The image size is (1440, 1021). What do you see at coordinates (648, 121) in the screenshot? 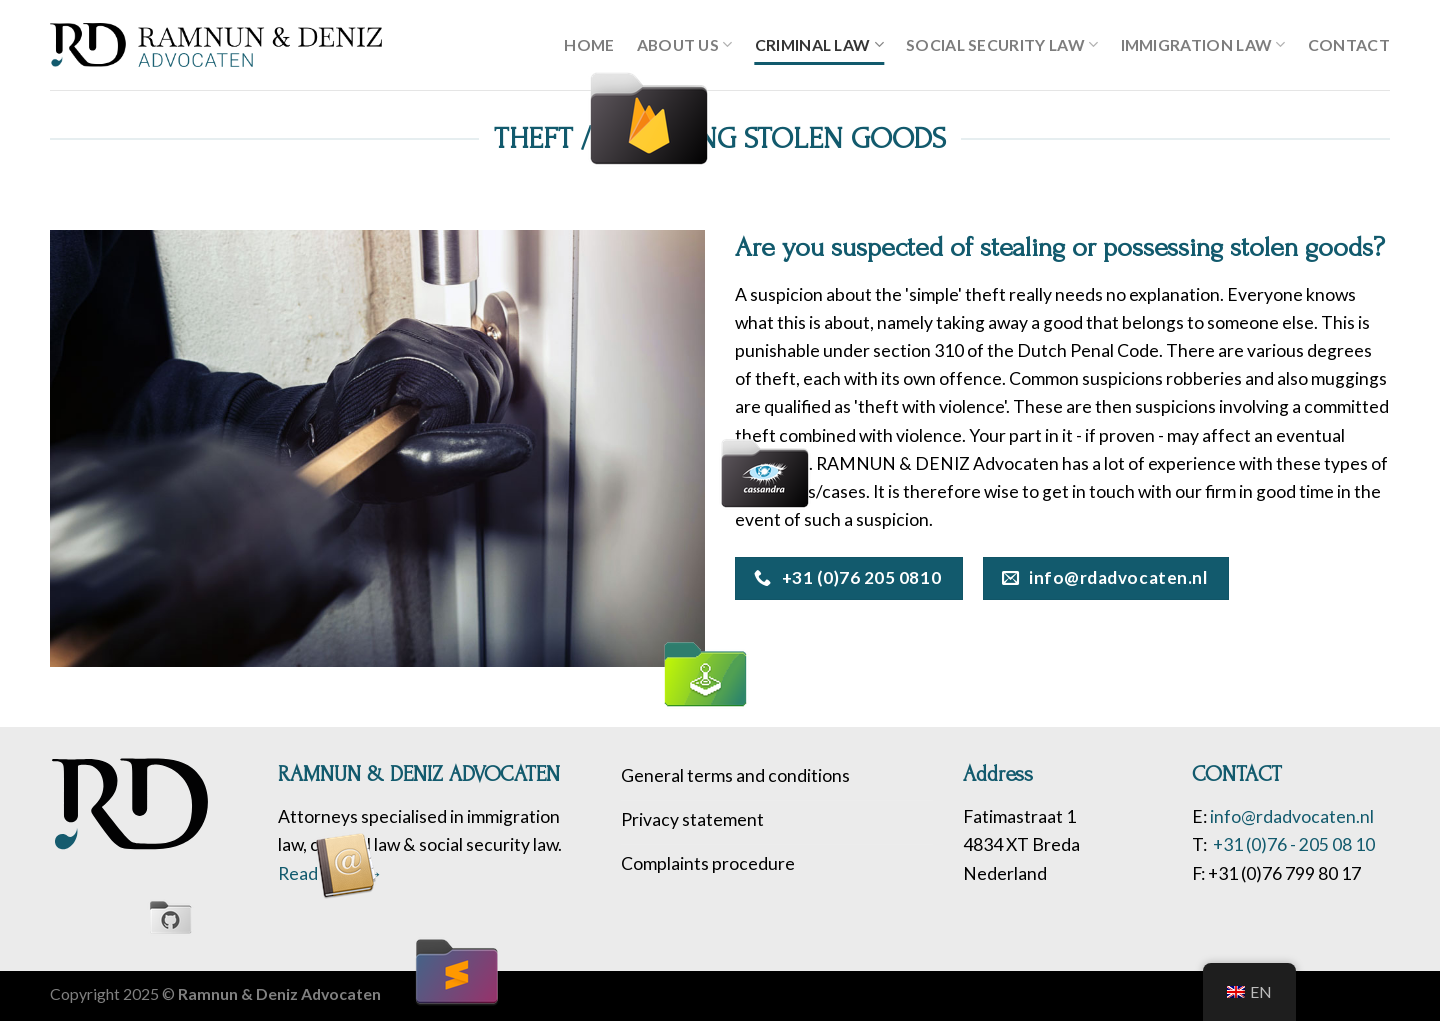
I see `open firebase project folder` at bounding box center [648, 121].